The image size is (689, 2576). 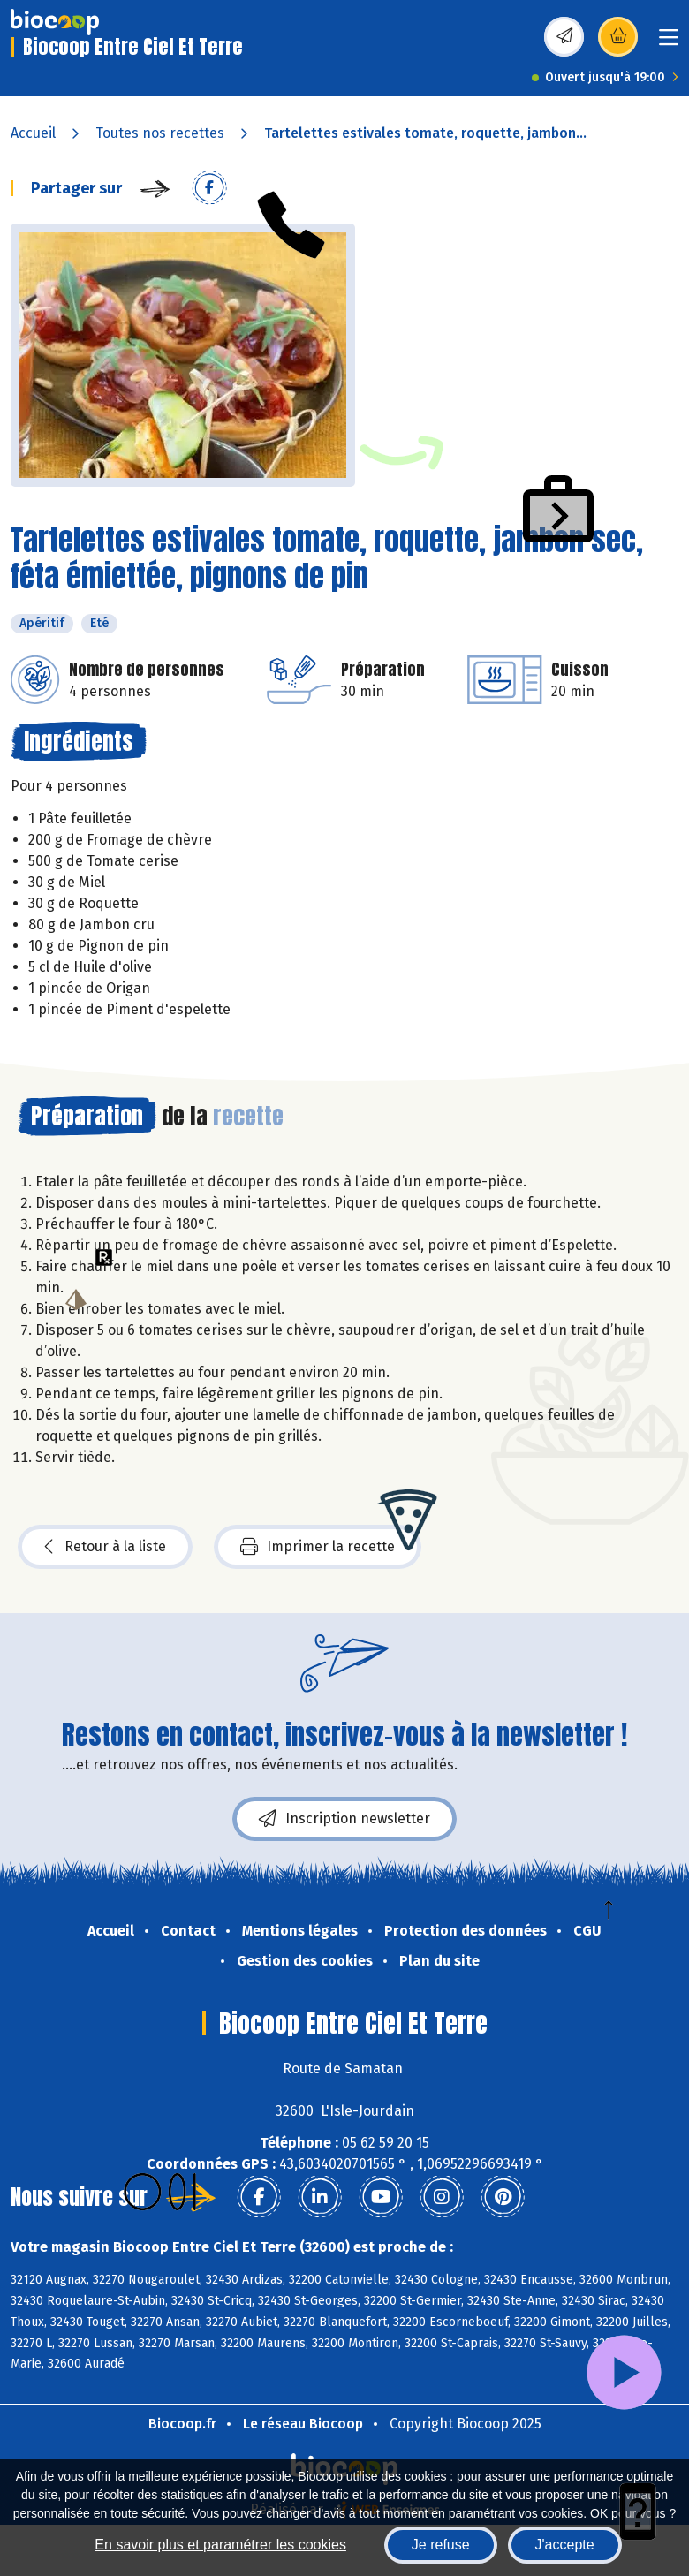 I want to click on play media content, so click(x=624, y=2372).